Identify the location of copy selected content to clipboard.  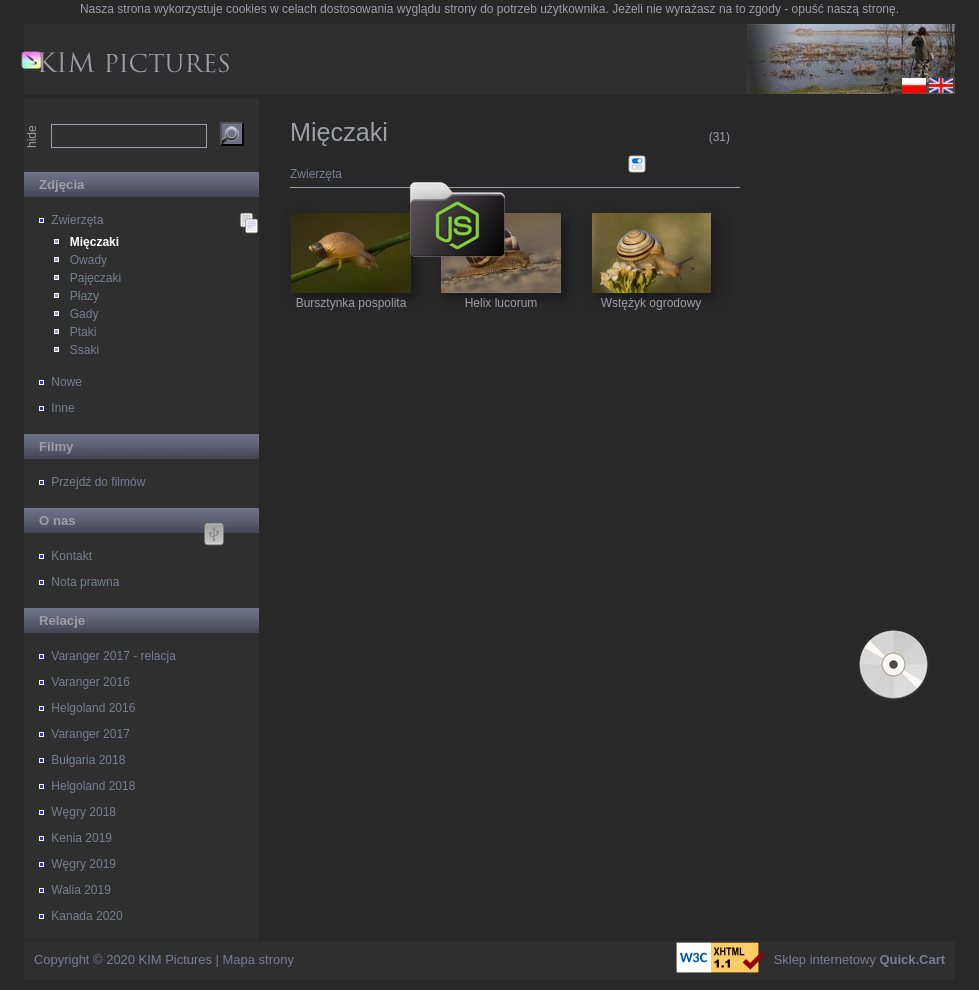
(249, 223).